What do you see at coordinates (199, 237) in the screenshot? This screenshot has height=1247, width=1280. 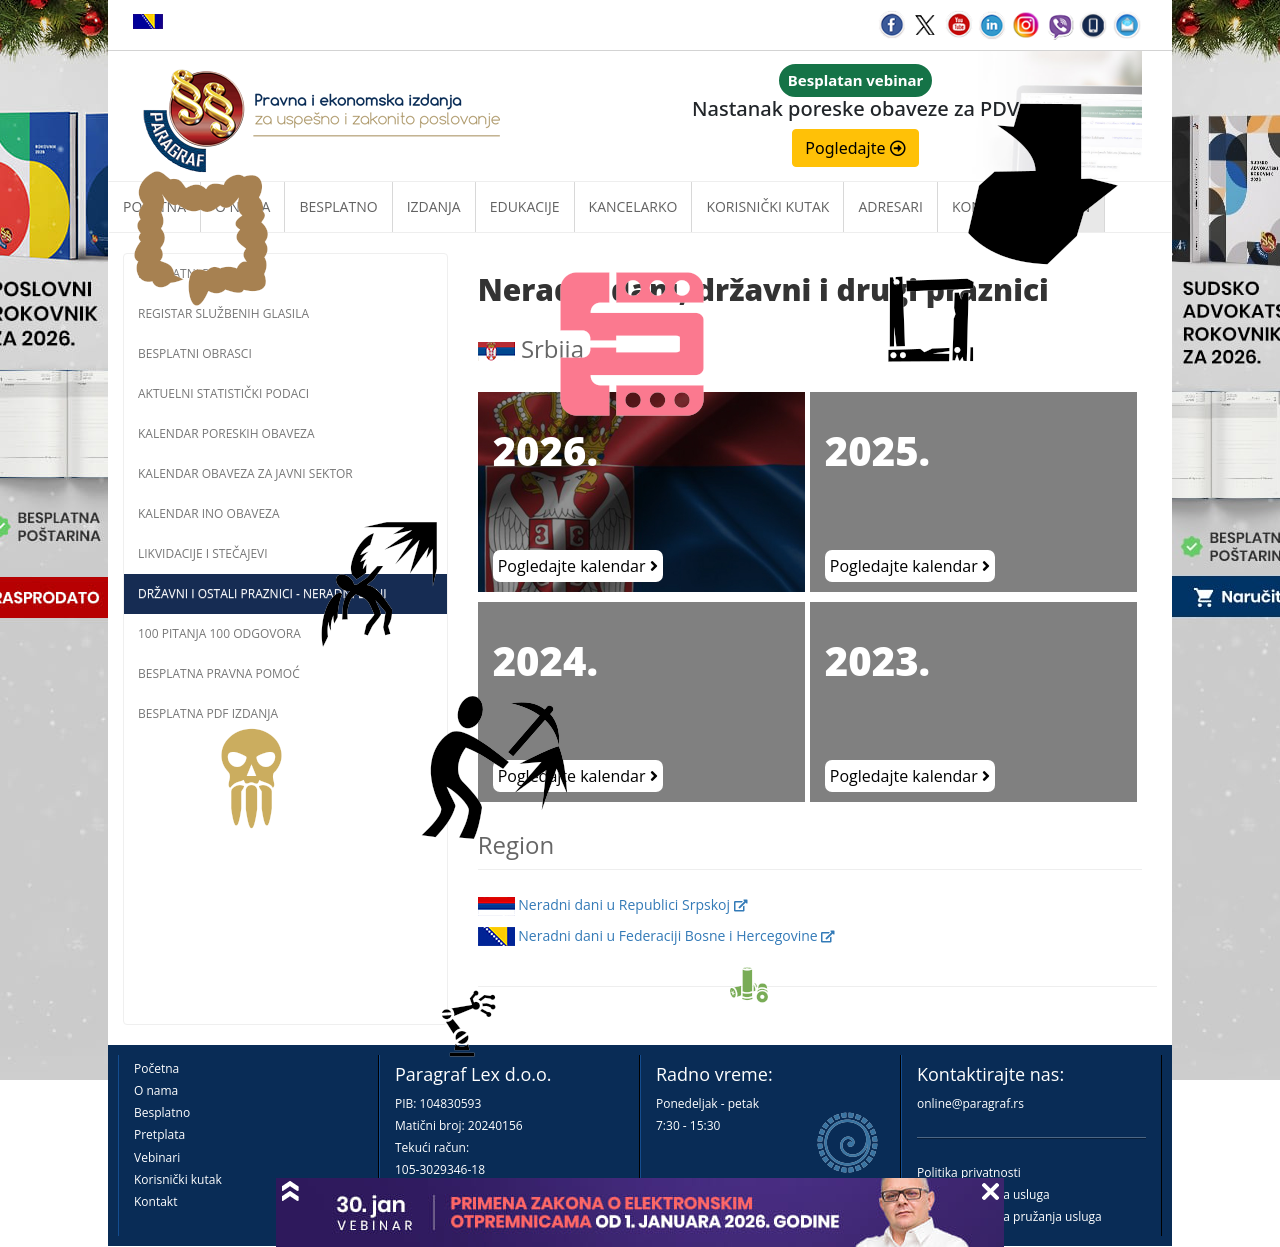 I see `indicates digestive or gastrointestinal health tracking` at bounding box center [199, 237].